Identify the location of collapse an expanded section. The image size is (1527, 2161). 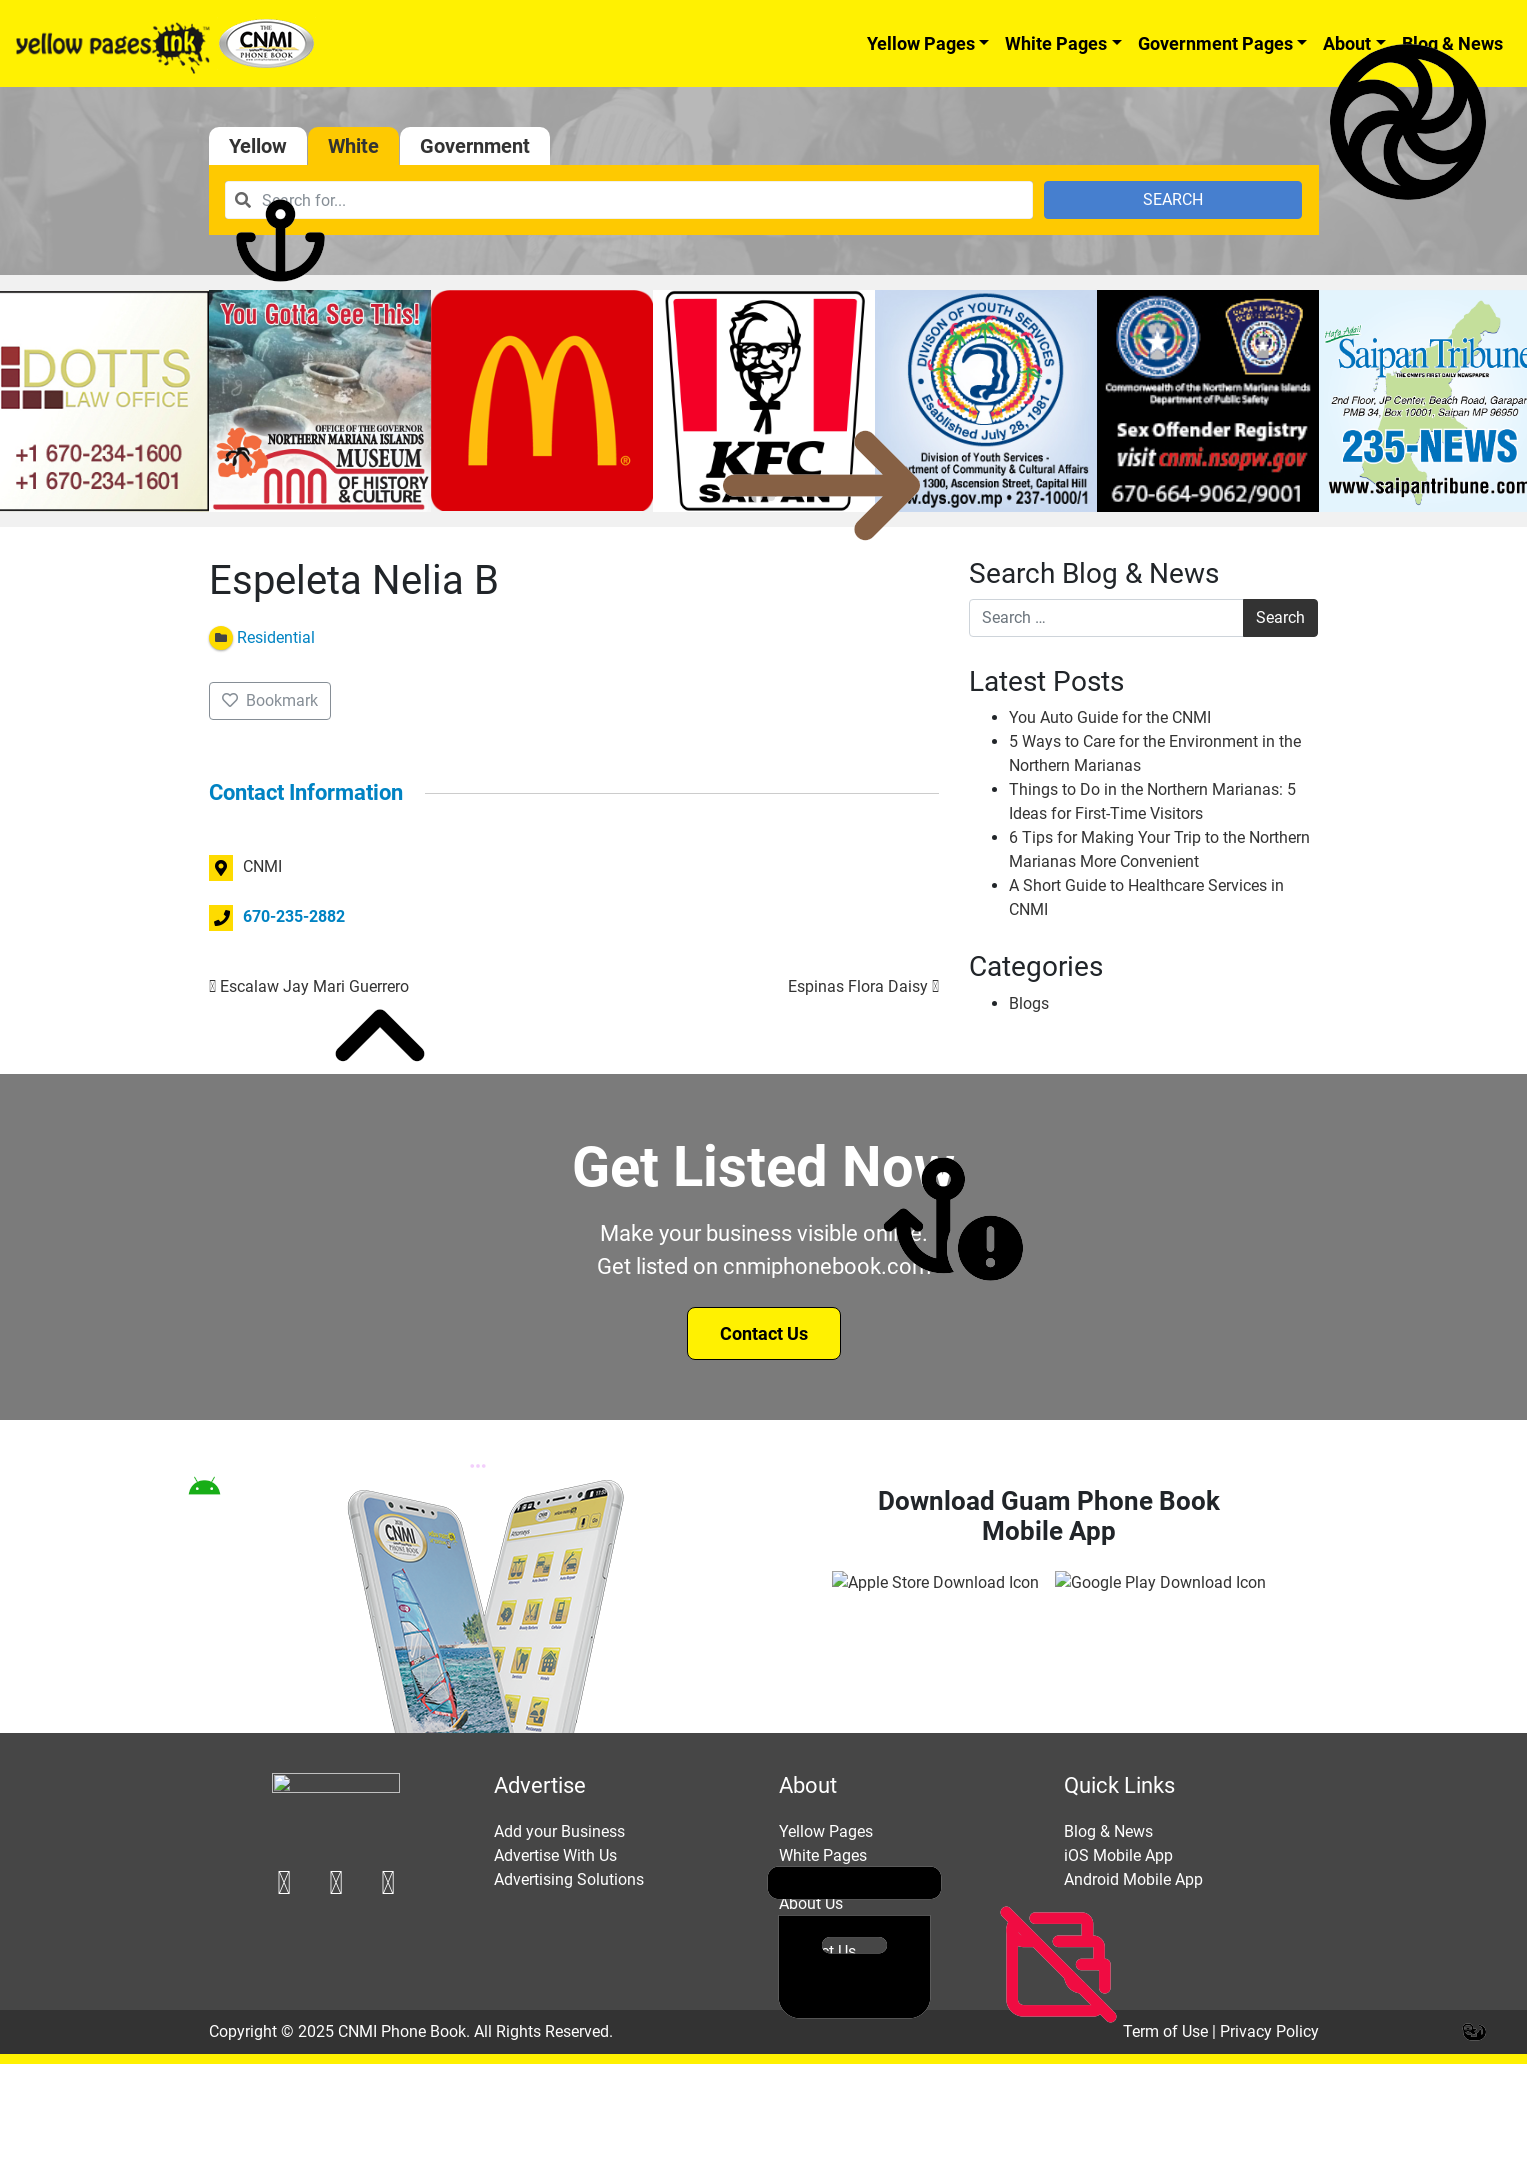
(380, 1039).